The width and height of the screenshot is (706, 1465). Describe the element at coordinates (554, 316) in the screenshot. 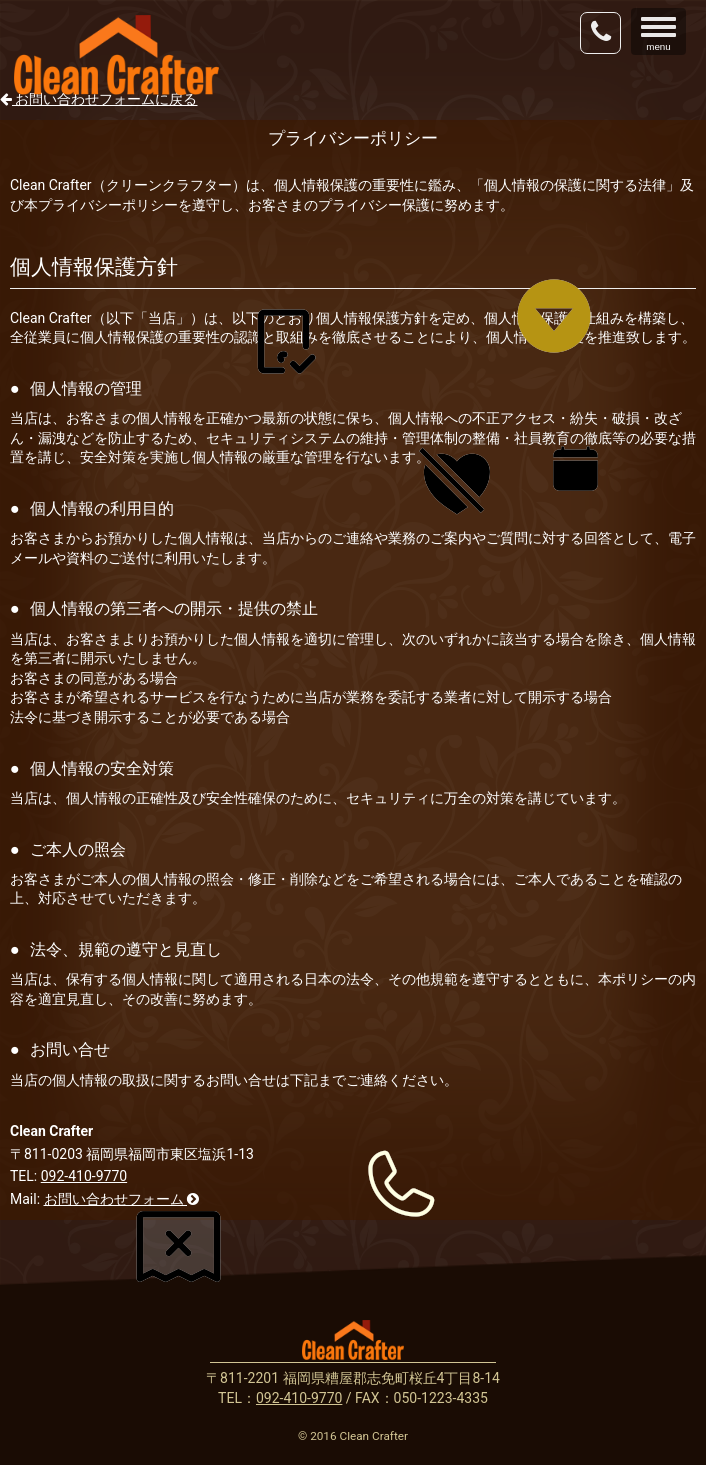

I see `expand dropdown menu or content` at that location.